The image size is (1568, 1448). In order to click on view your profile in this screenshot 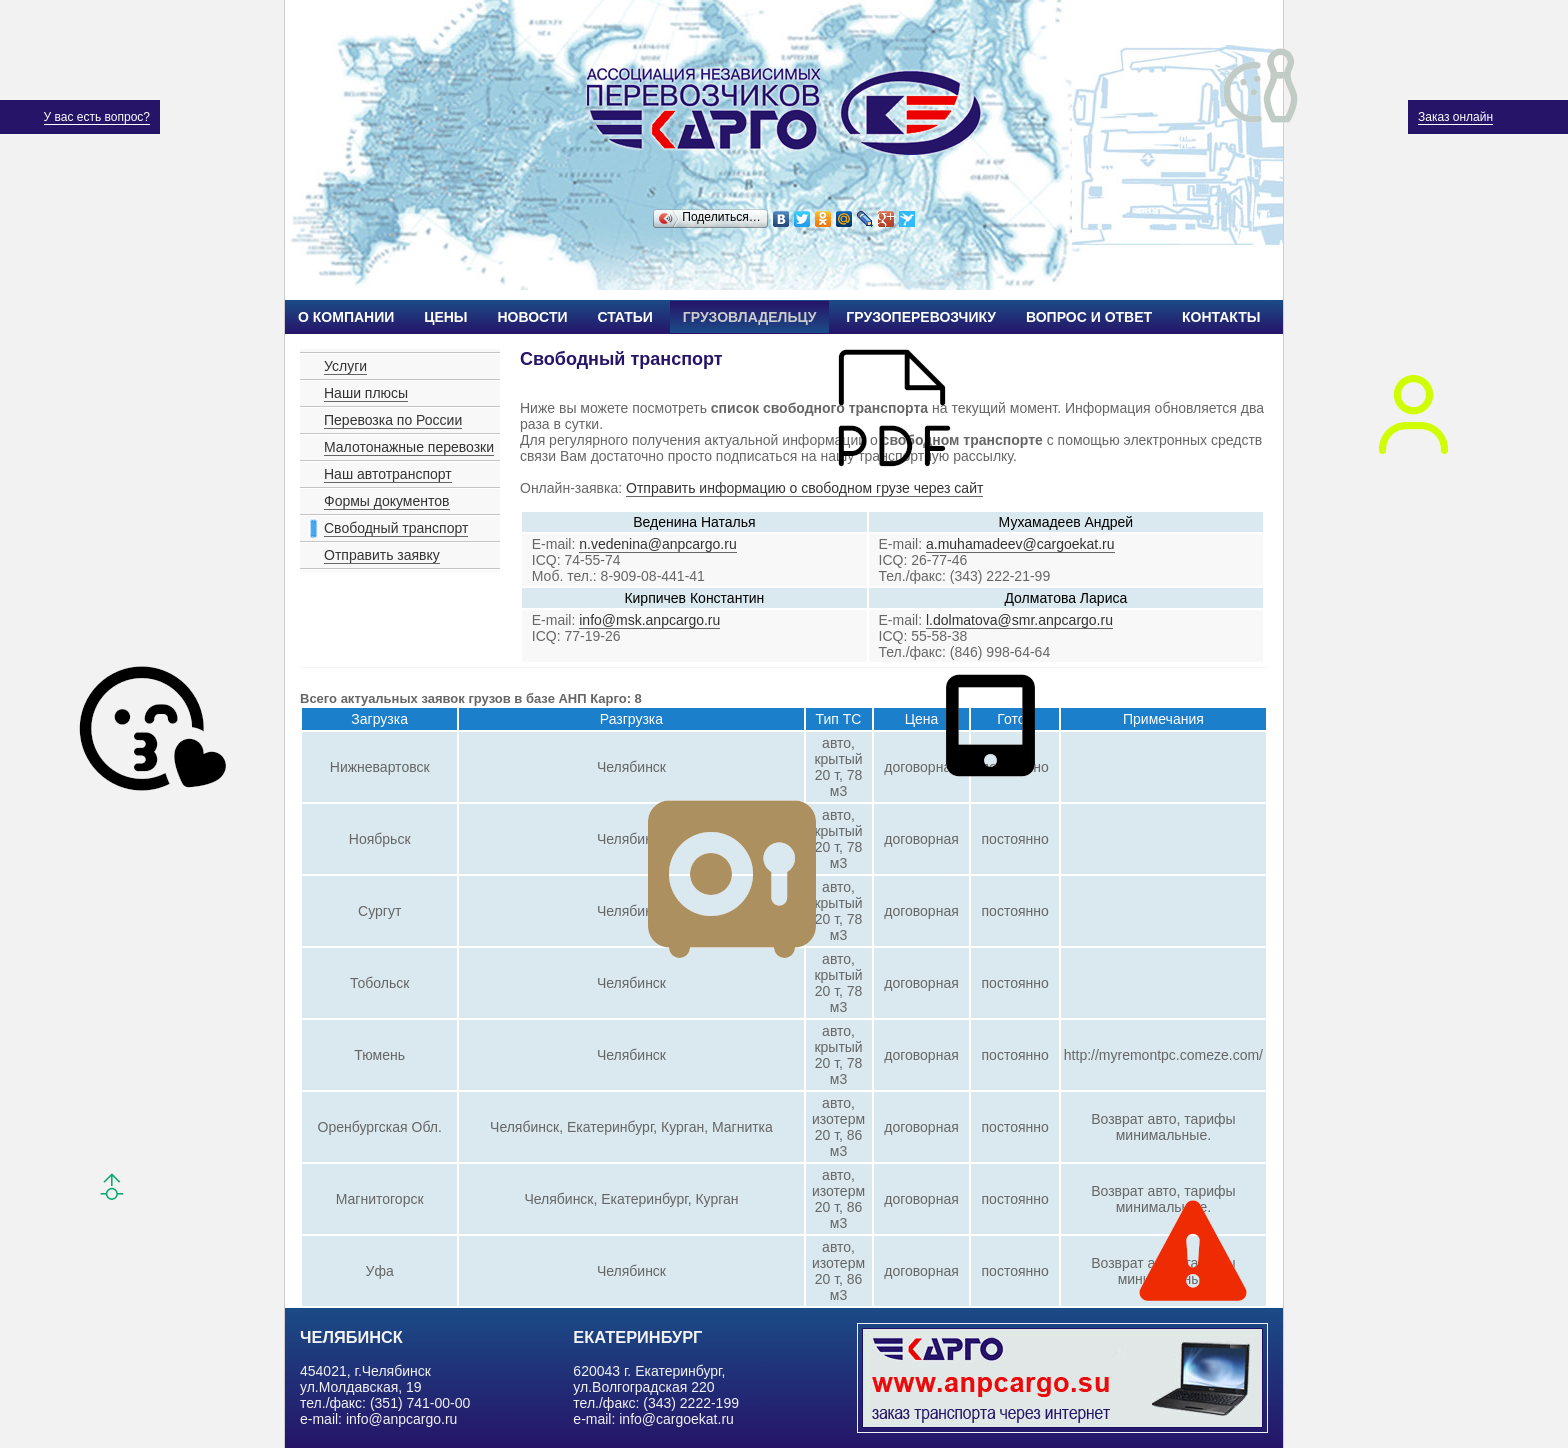, I will do `click(1413, 414)`.